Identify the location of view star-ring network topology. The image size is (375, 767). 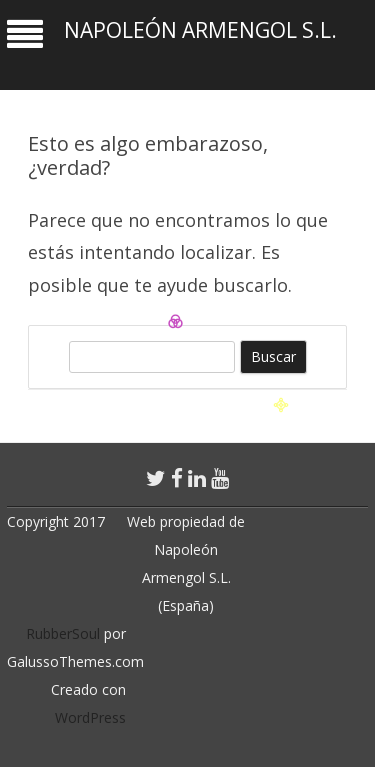
(281, 405).